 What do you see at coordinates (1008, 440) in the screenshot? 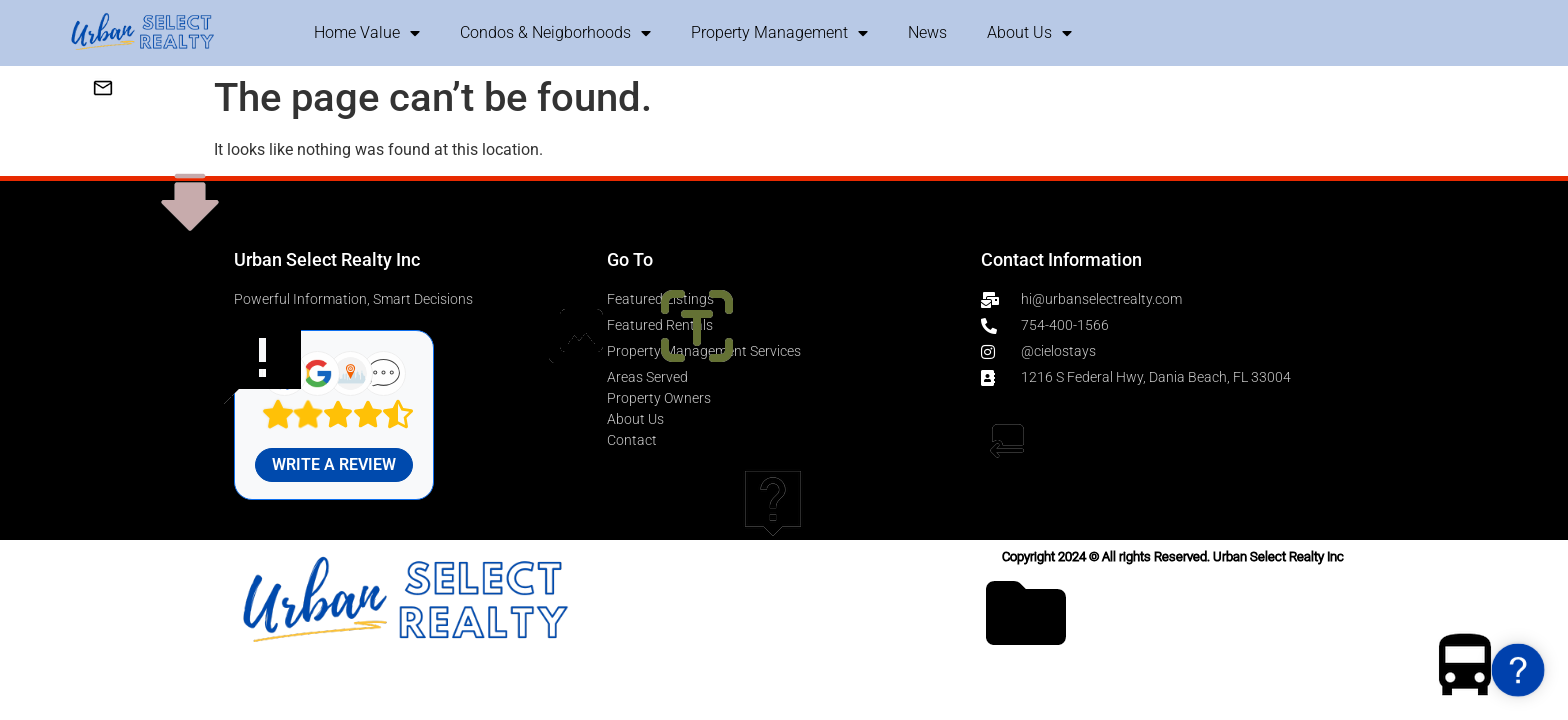
I see `auto-fit content to the left edge` at bounding box center [1008, 440].